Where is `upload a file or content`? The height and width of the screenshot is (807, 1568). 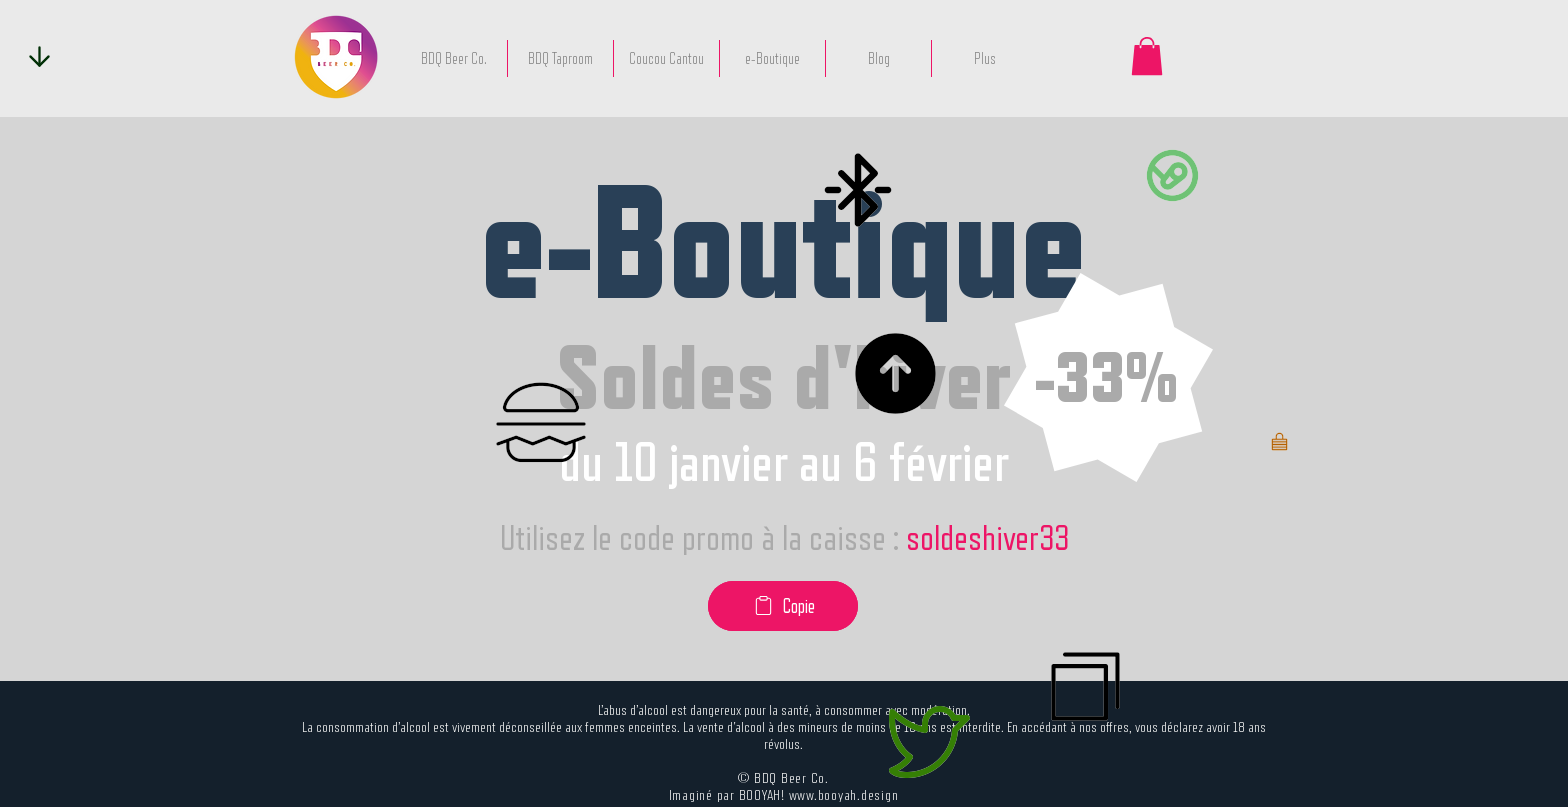
upload a file or content is located at coordinates (895, 373).